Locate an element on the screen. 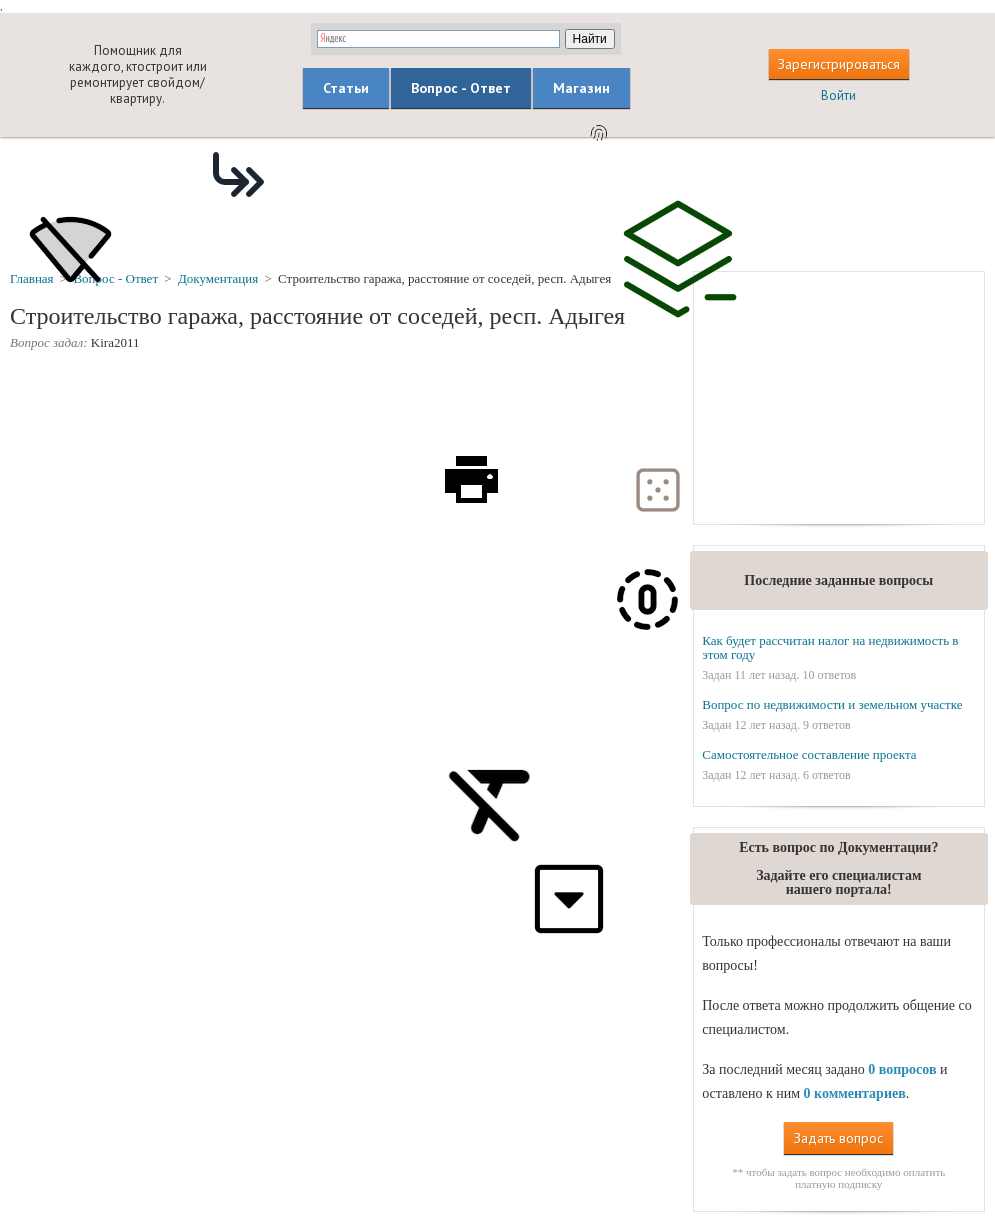 The width and height of the screenshot is (995, 1216). print this document is located at coordinates (471, 479).